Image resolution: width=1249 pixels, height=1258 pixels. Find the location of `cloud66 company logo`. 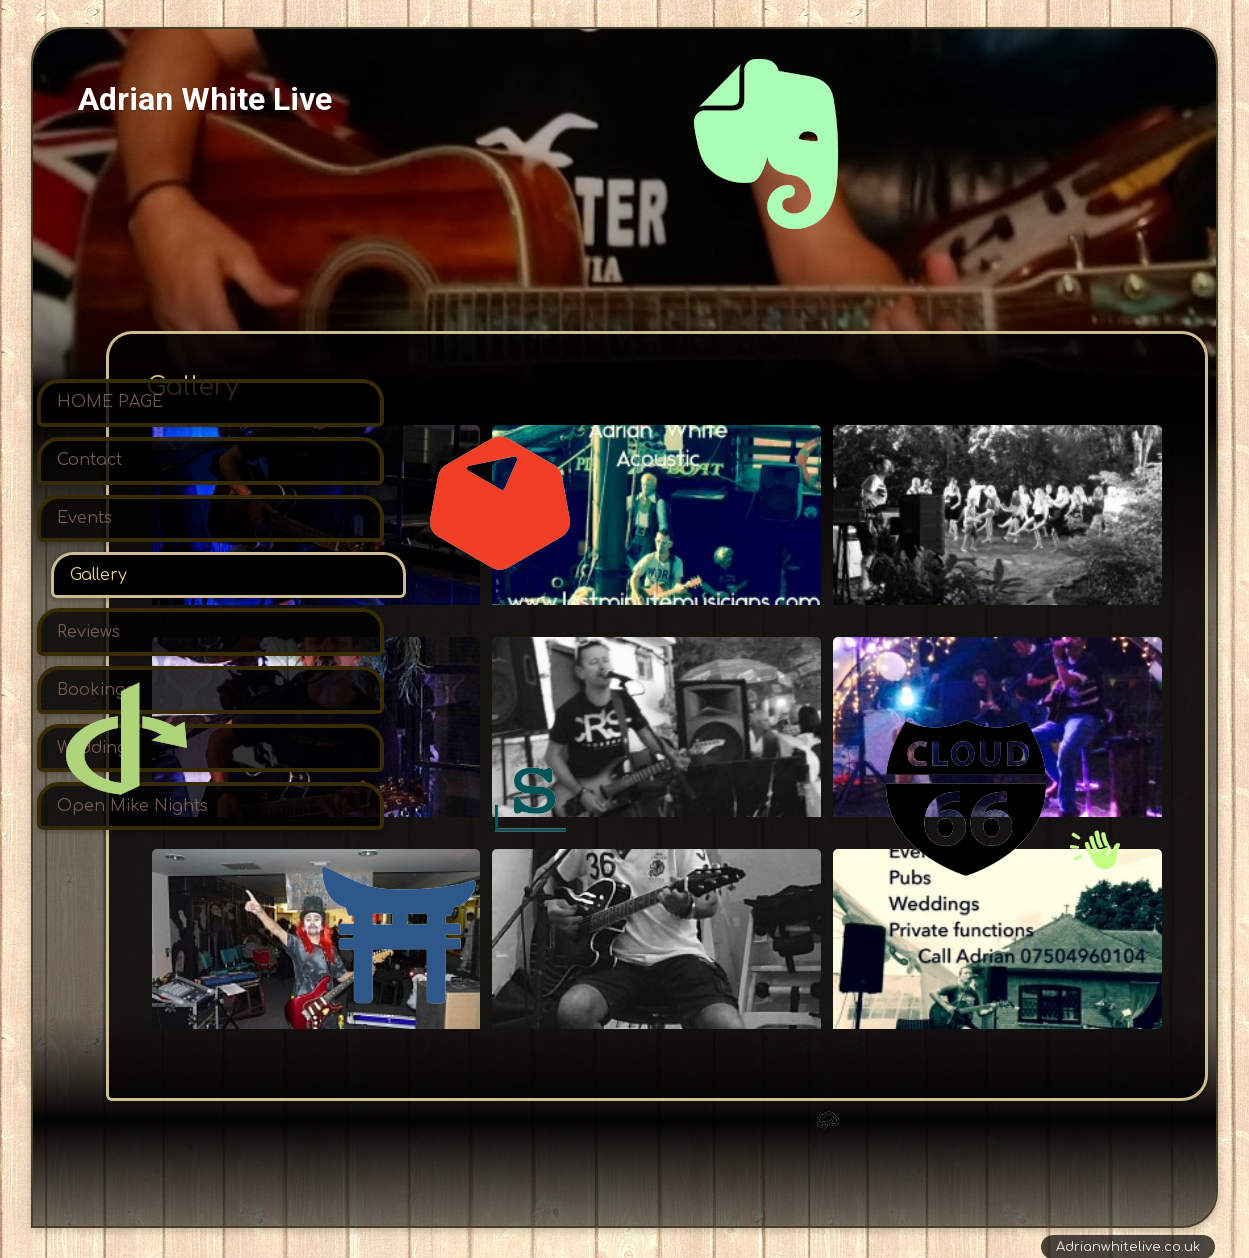

cloud66 company logo is located at coordinates (966, 798).